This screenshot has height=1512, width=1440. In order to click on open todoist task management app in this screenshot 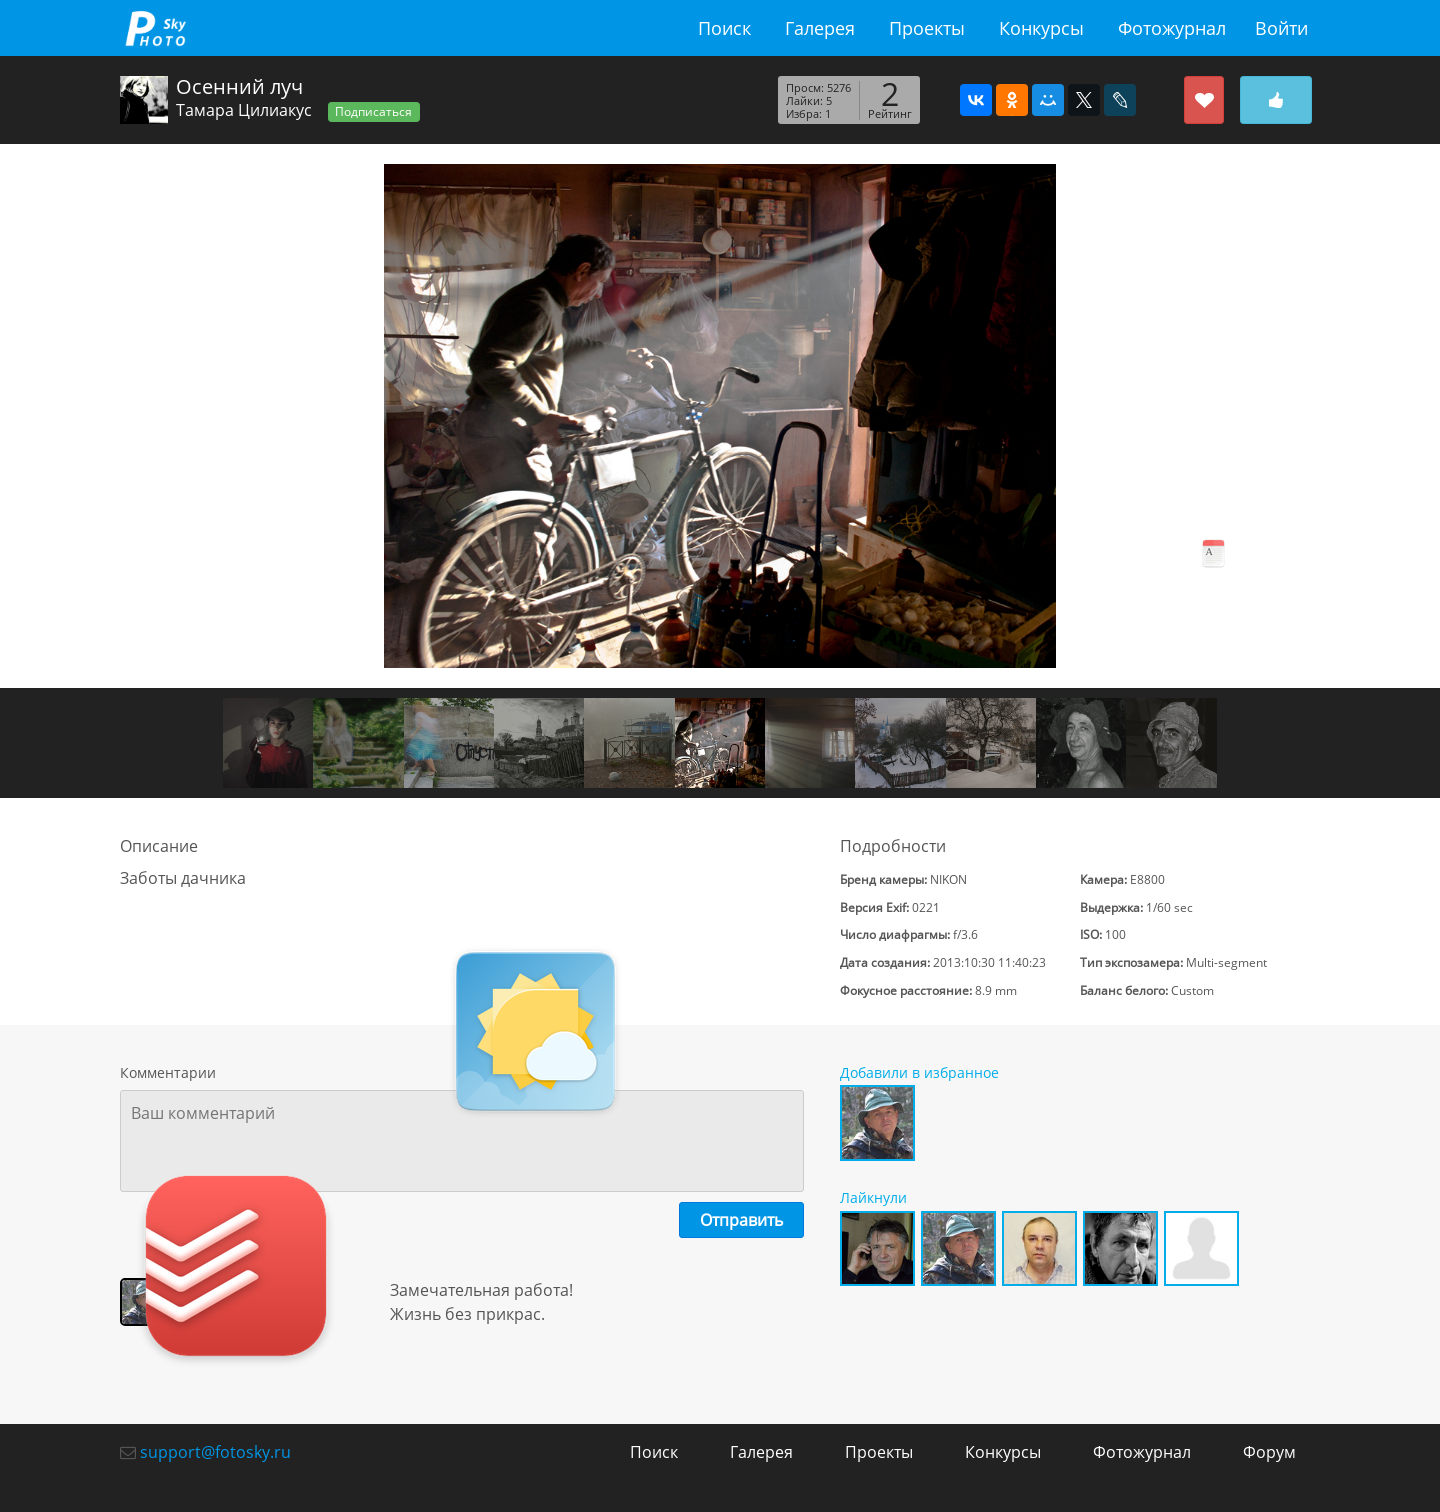, I will do `click(236, 1266)`.